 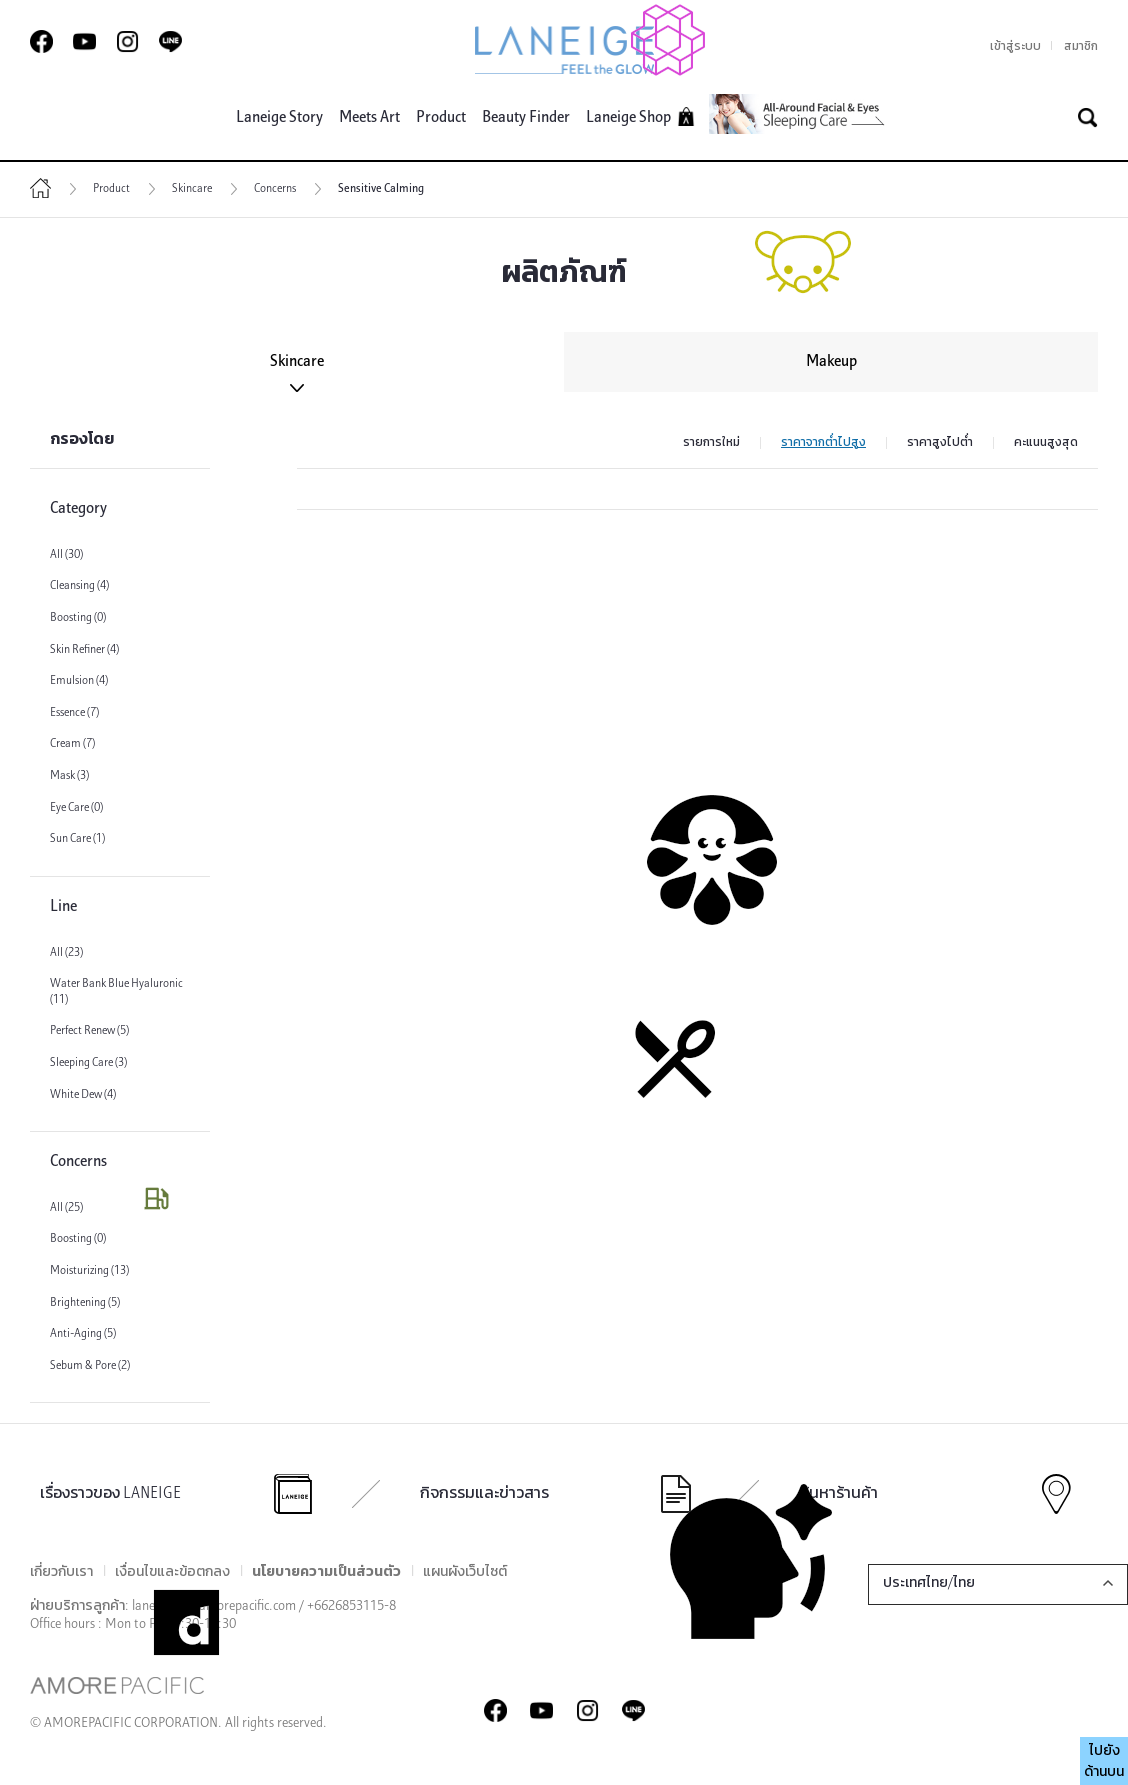 What do you see at coordinates (803, 262) in the screenshot?
I see `open the Lemmy app` at bounding box center [803, 262].